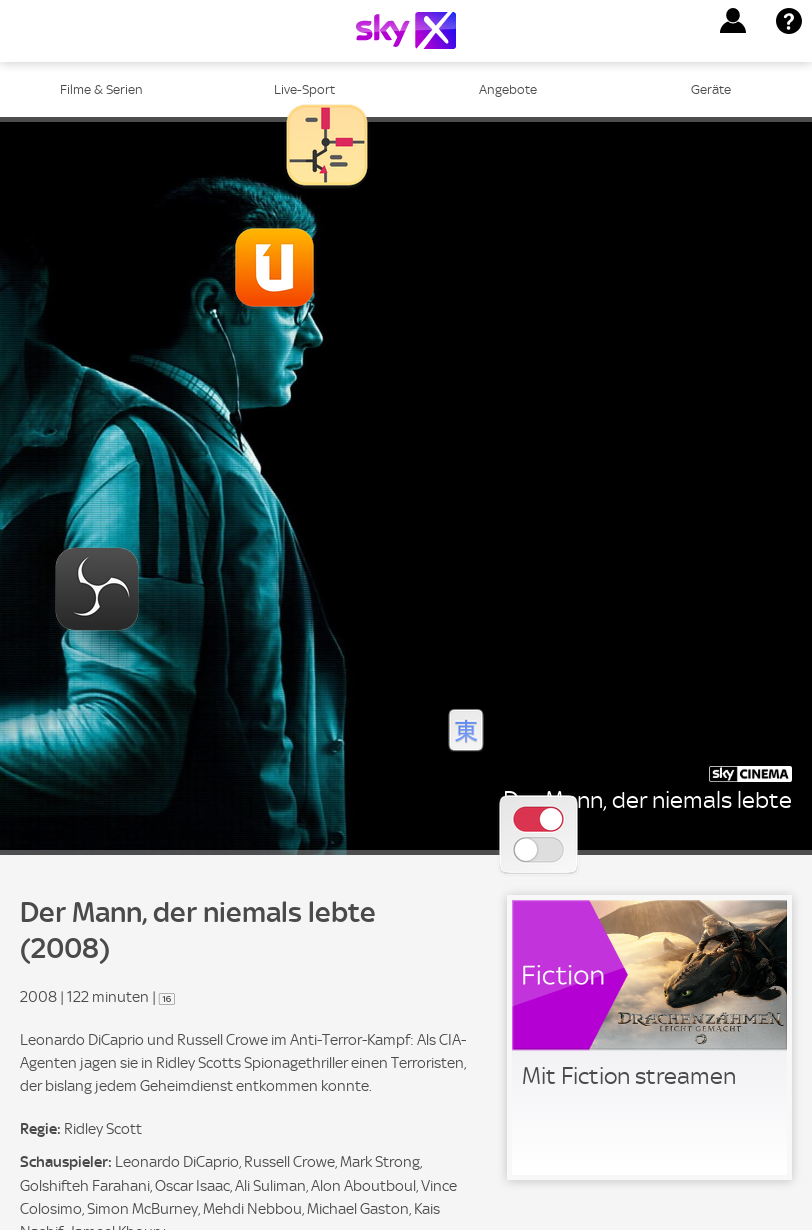 The width and height of the screenshot is (812, 1230). I want to click on open ubuntu one cloud storage app, so click(274, 267).